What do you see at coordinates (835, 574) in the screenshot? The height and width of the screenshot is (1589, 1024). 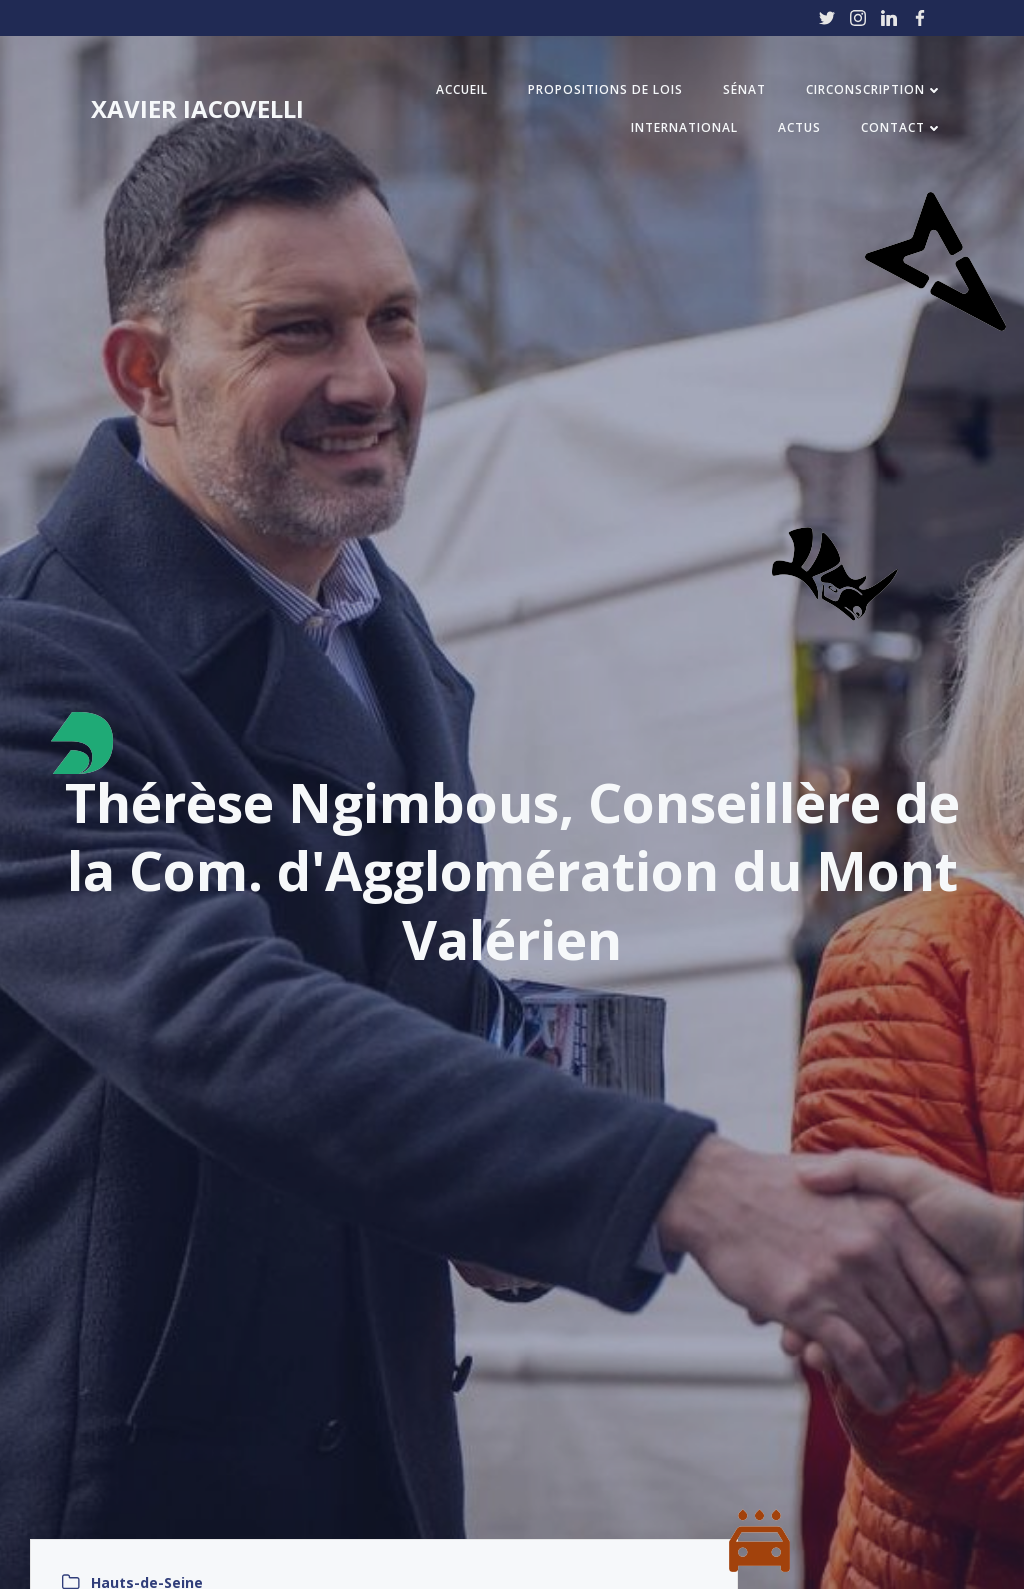 I see `open Rhinoceros 3D modeling software` at bounding box center [835, 574].